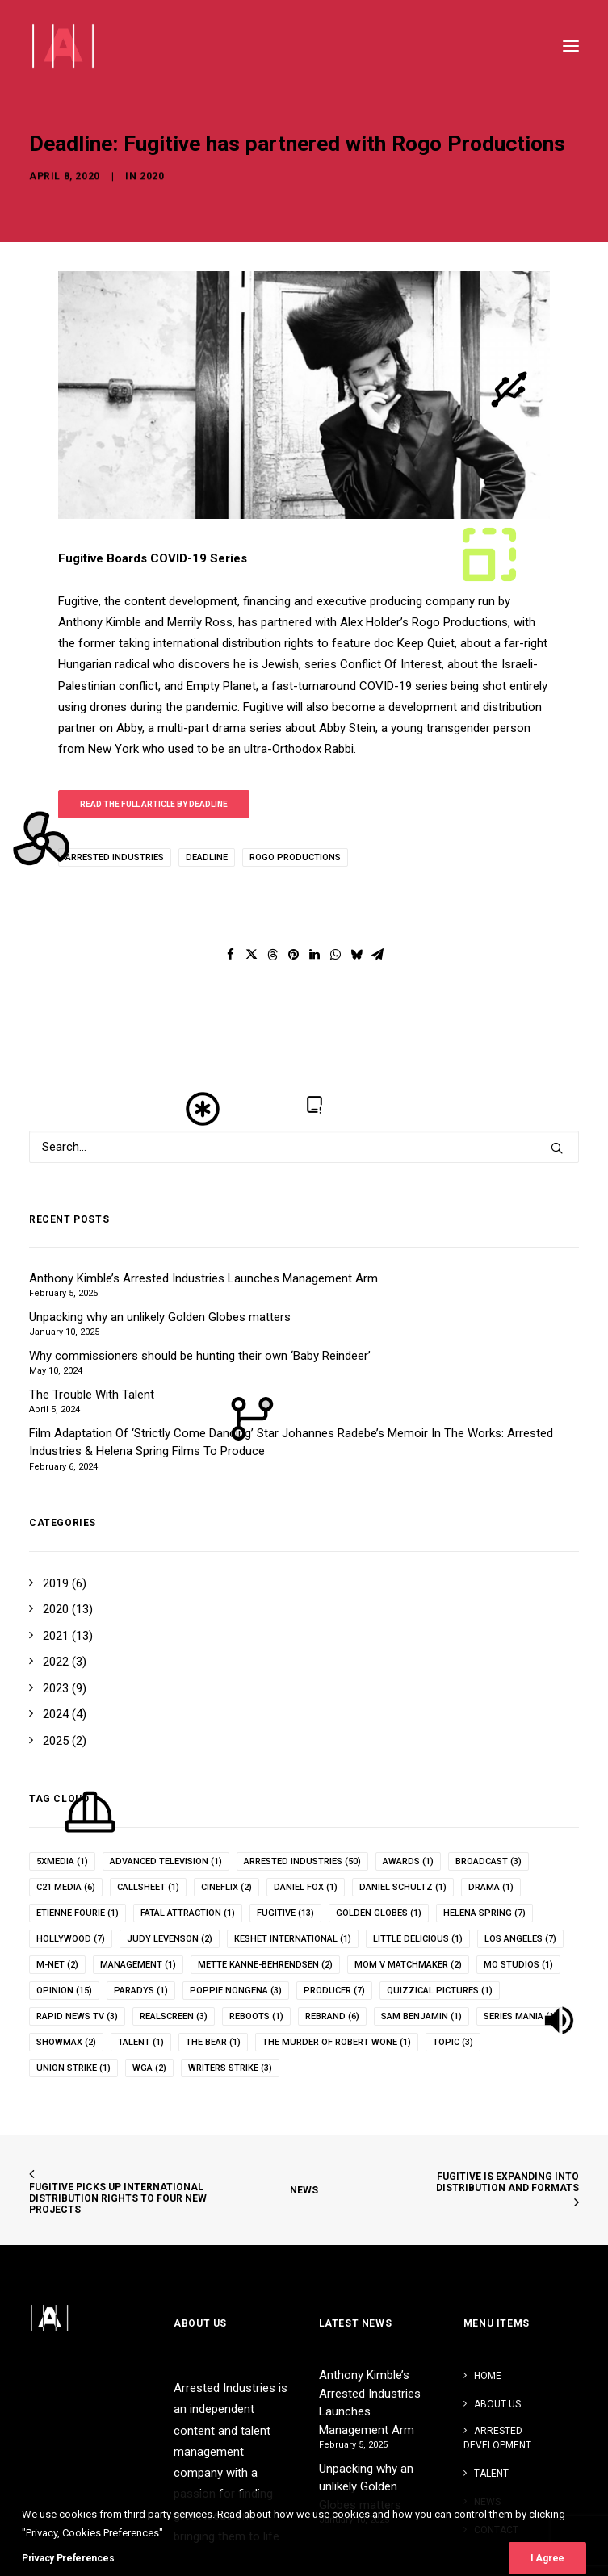 The image size is (608, 2576). Describe the element at coordinates (40, 841) in the screenshot. I see `toggle fan or ventilation settings` at that location.